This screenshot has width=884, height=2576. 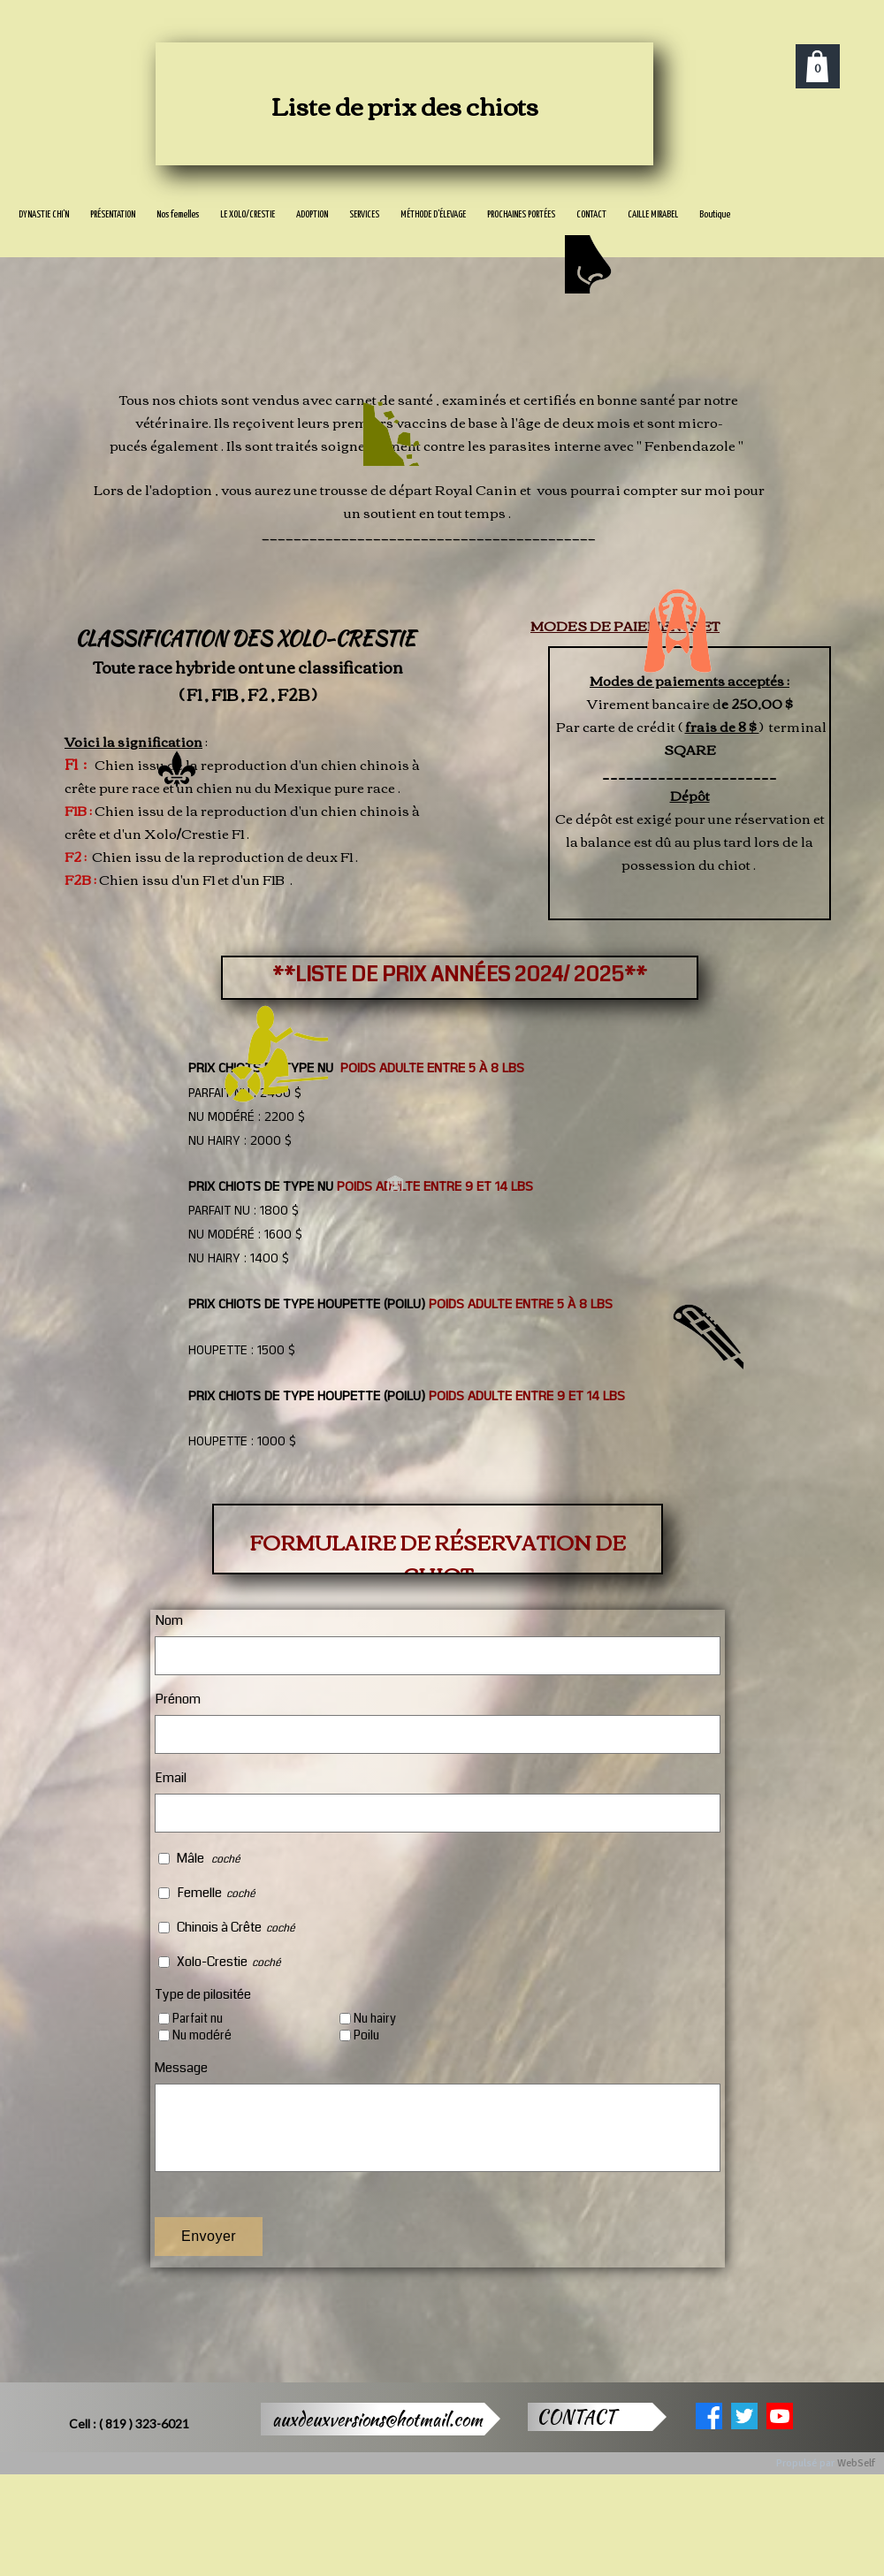 What do you see at coordinates (396, 432) in the screenshot?
I see `warning: rockslide or falling rocks hazard ahead` at bounding box center [396, 432].